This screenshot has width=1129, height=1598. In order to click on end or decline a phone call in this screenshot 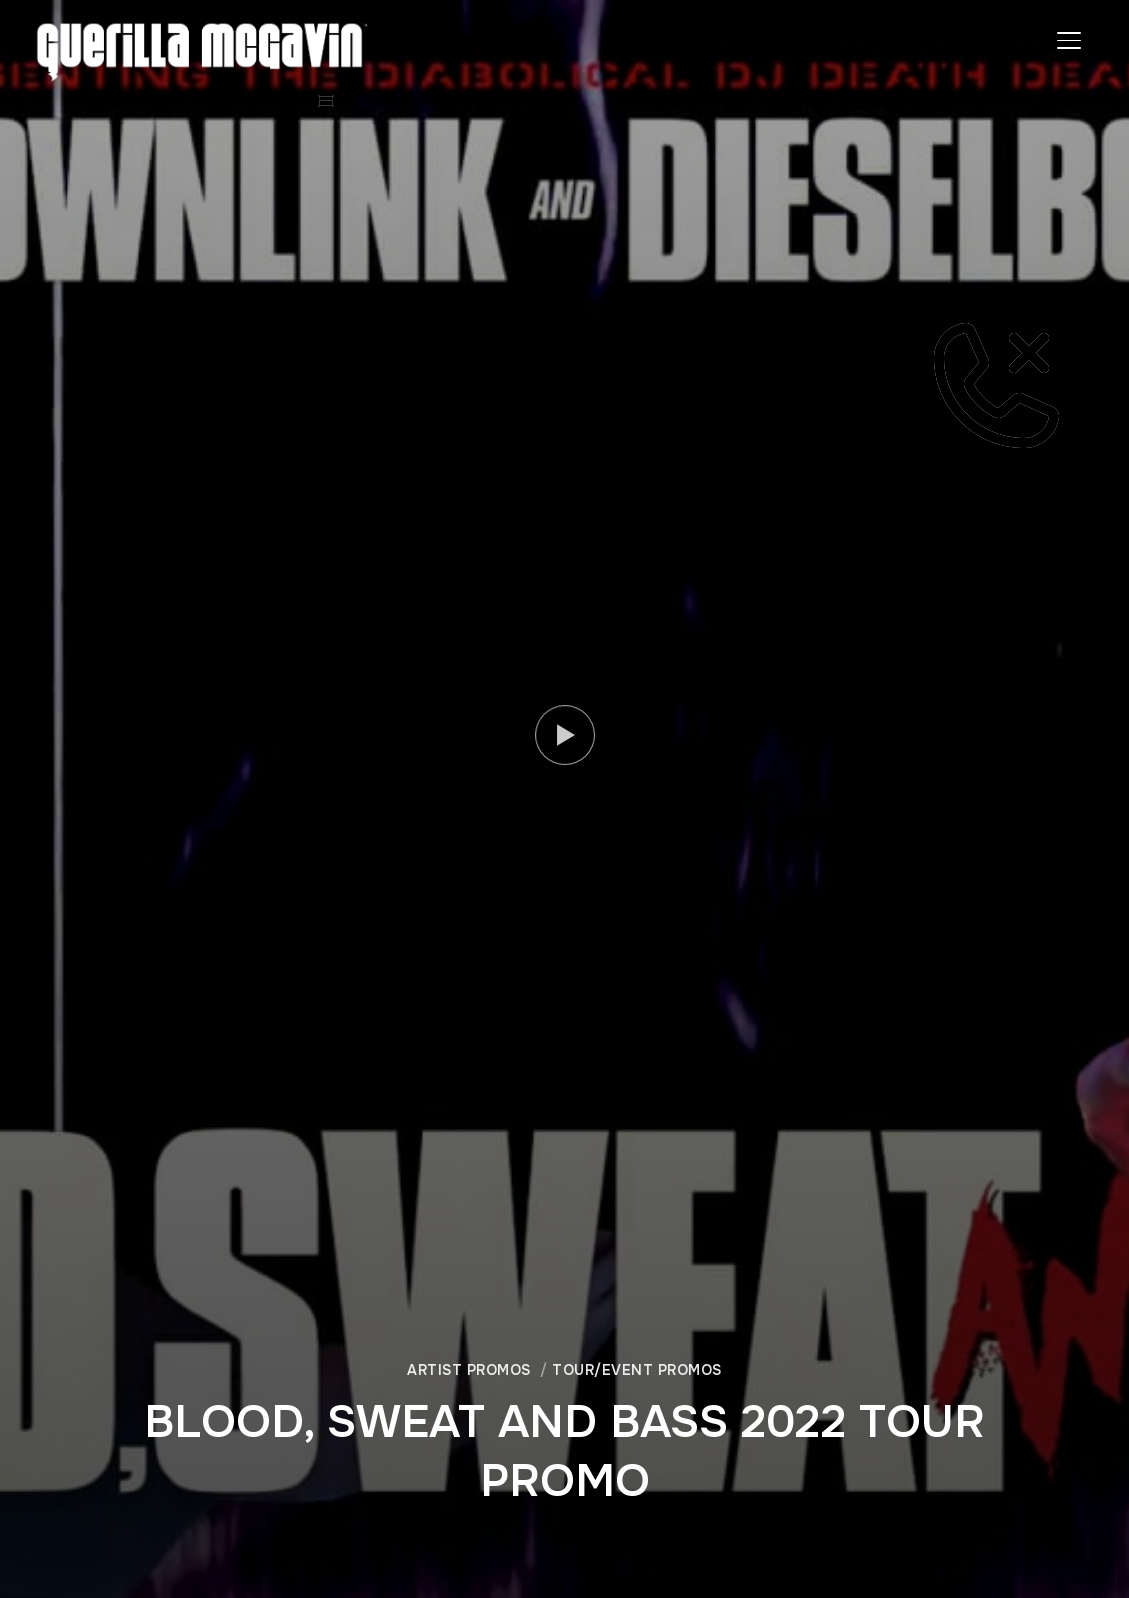, I will do `click(999, 383)`.